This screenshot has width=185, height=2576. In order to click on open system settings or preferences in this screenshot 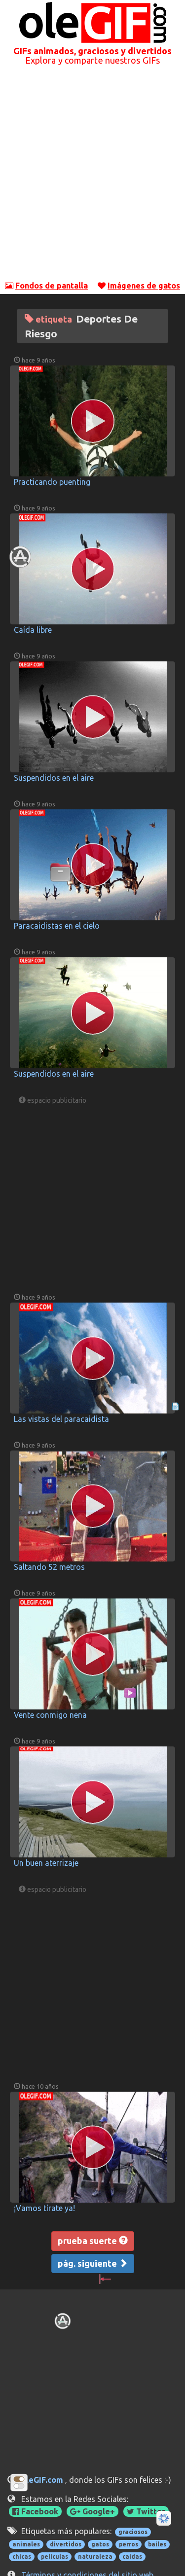, I will do `click(19, 2482)`.